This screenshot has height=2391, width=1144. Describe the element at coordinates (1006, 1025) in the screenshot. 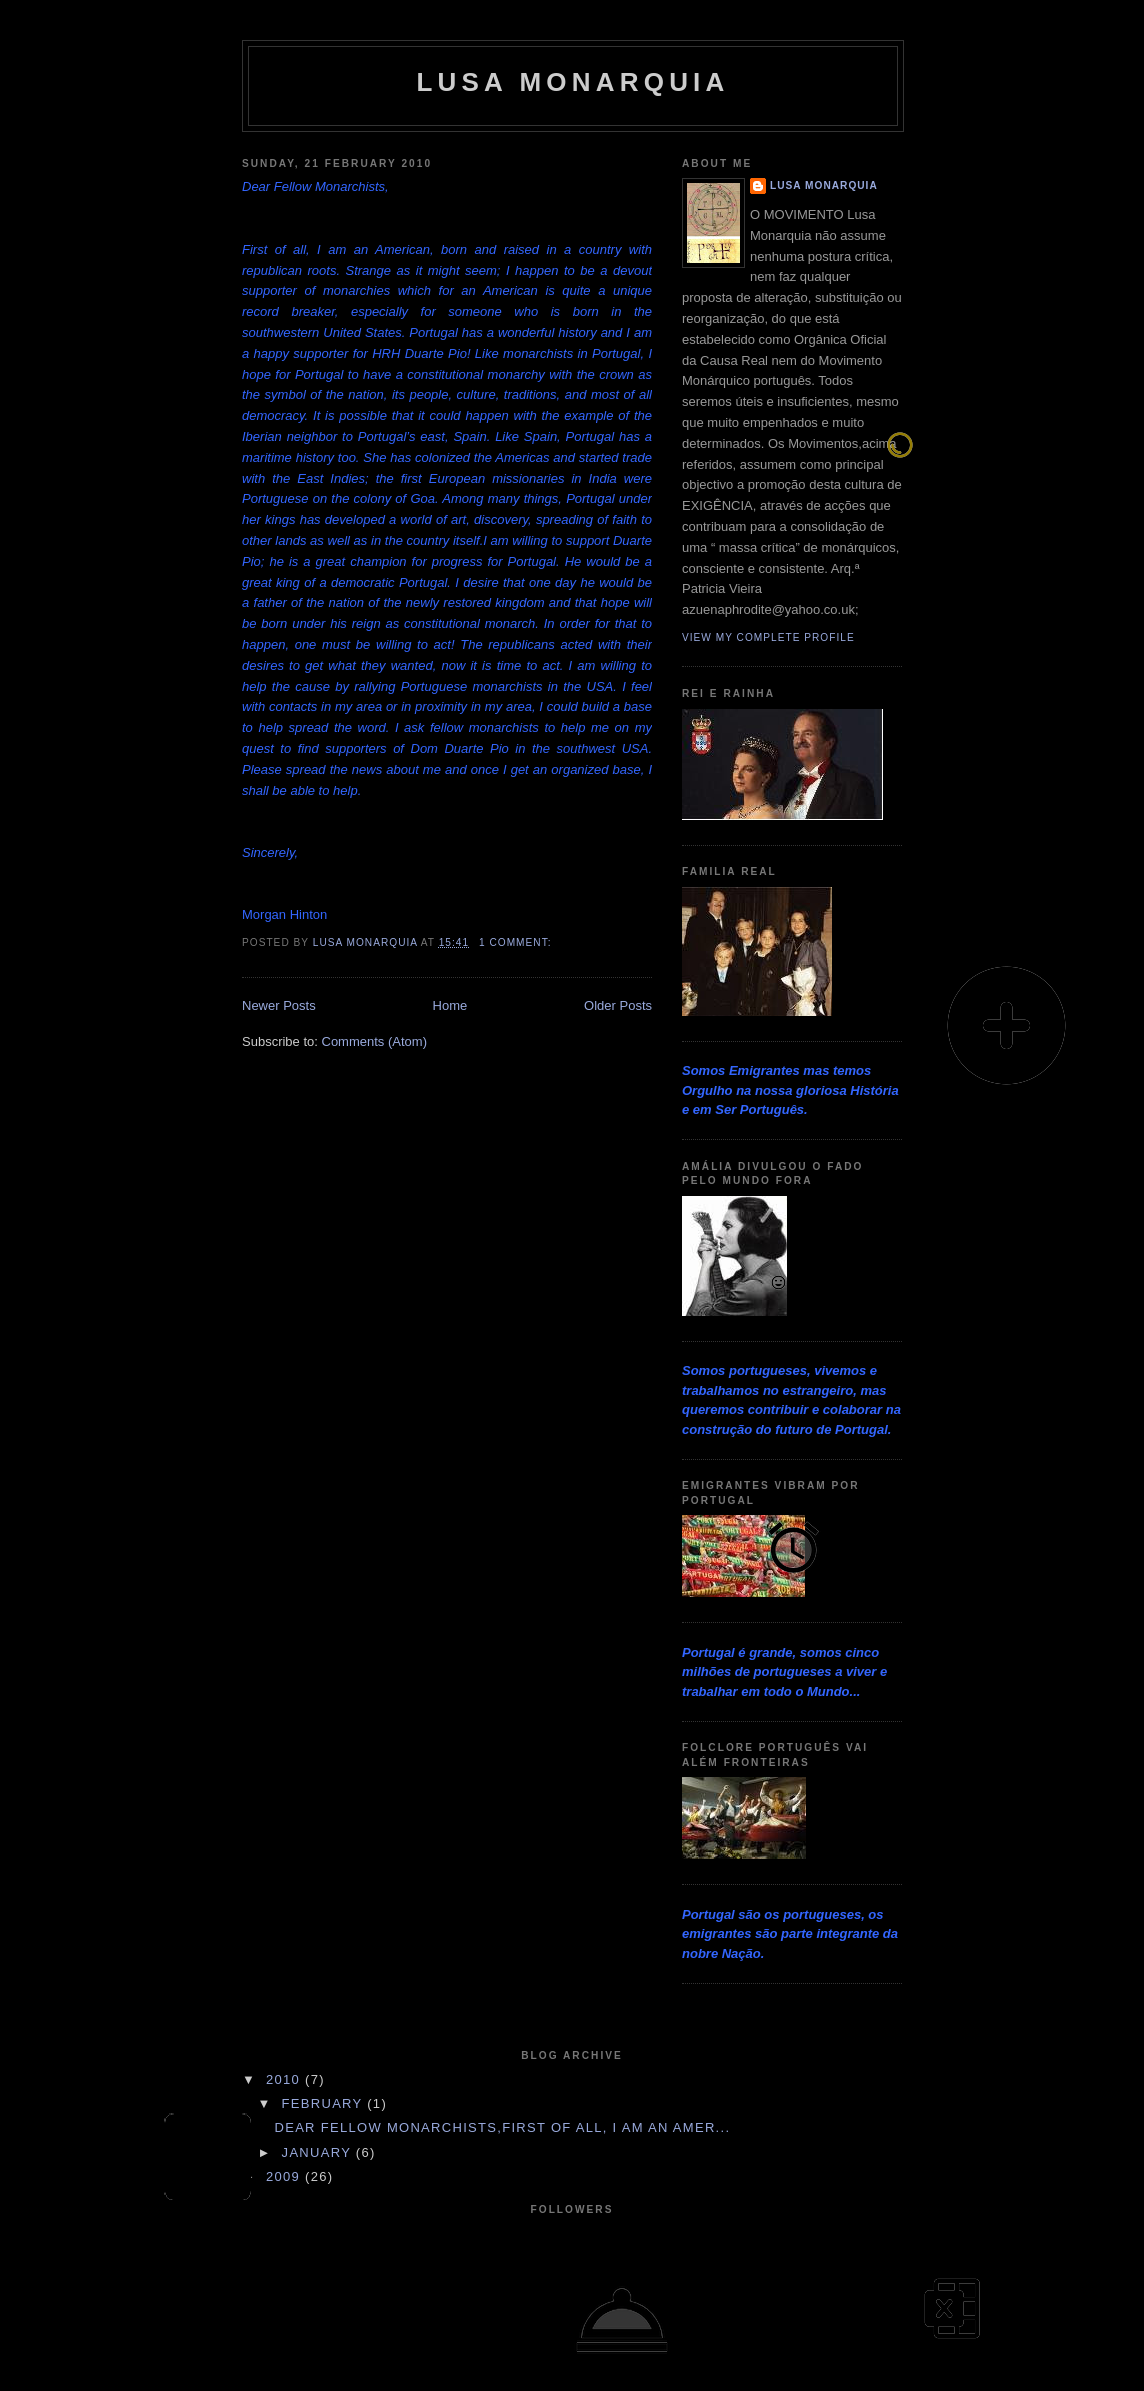

I see `add a new item` at that location.